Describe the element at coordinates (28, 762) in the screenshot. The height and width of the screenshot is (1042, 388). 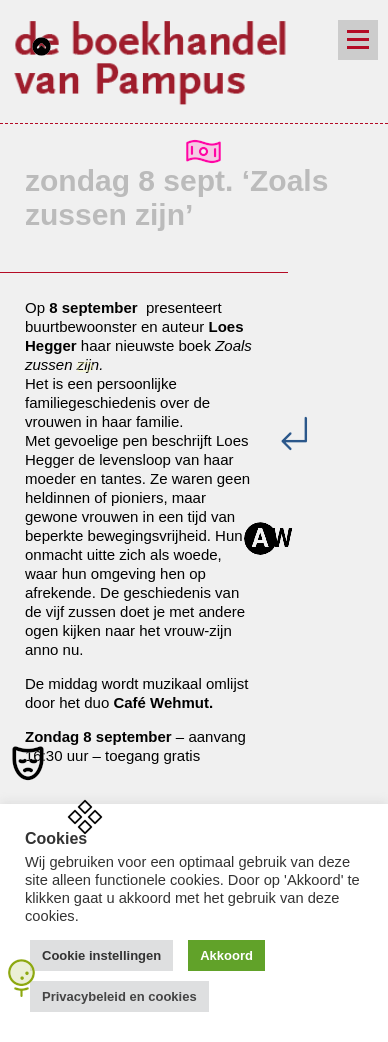
I see `indicates sad or negative emotion` at that location.